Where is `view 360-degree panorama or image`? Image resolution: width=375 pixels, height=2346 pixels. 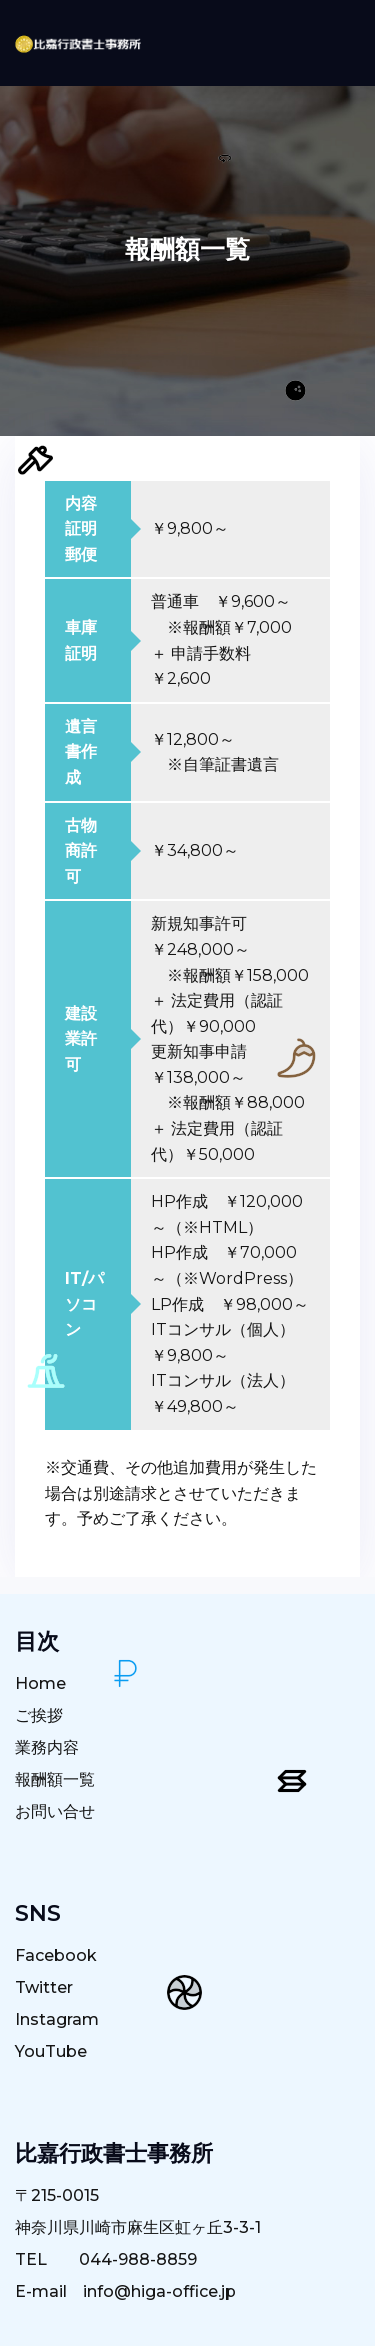 view 360-degree panorama or image is located at coordinates (225, 158).